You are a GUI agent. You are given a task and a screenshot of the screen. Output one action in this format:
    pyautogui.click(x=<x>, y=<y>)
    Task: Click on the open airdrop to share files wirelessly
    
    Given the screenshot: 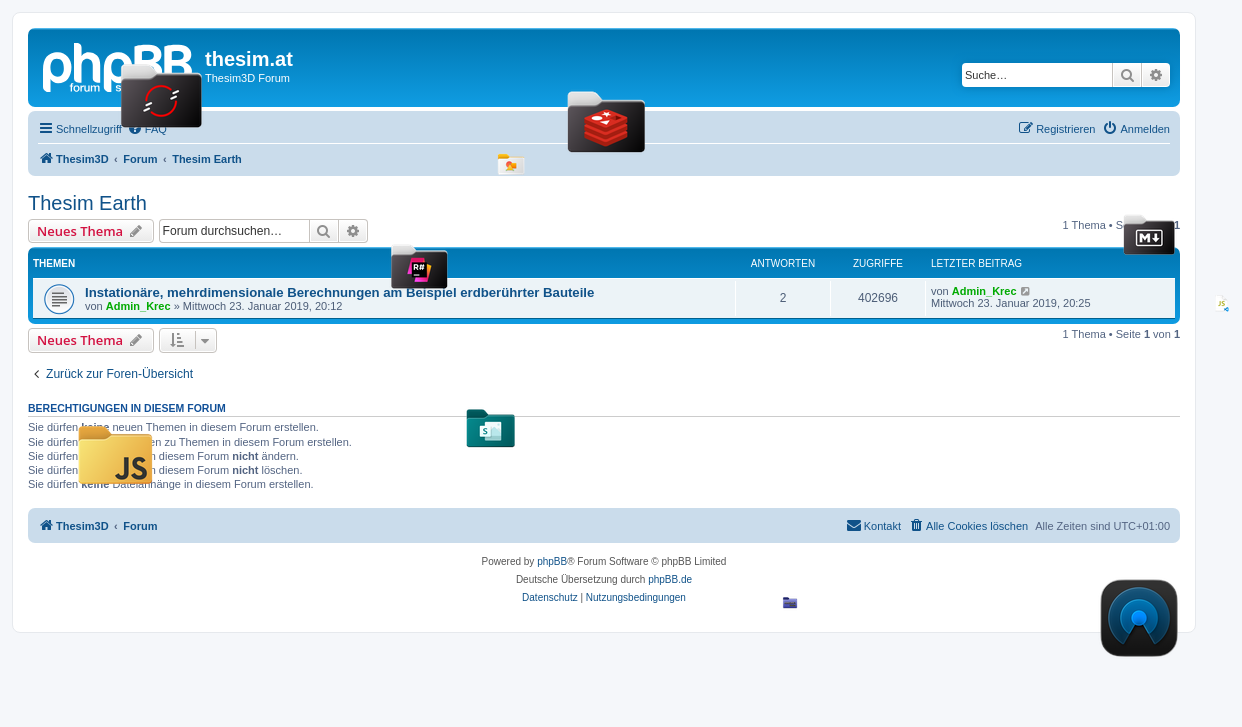 What is the action you would take?
    pyautogui.click(x=1139, y=618)
    